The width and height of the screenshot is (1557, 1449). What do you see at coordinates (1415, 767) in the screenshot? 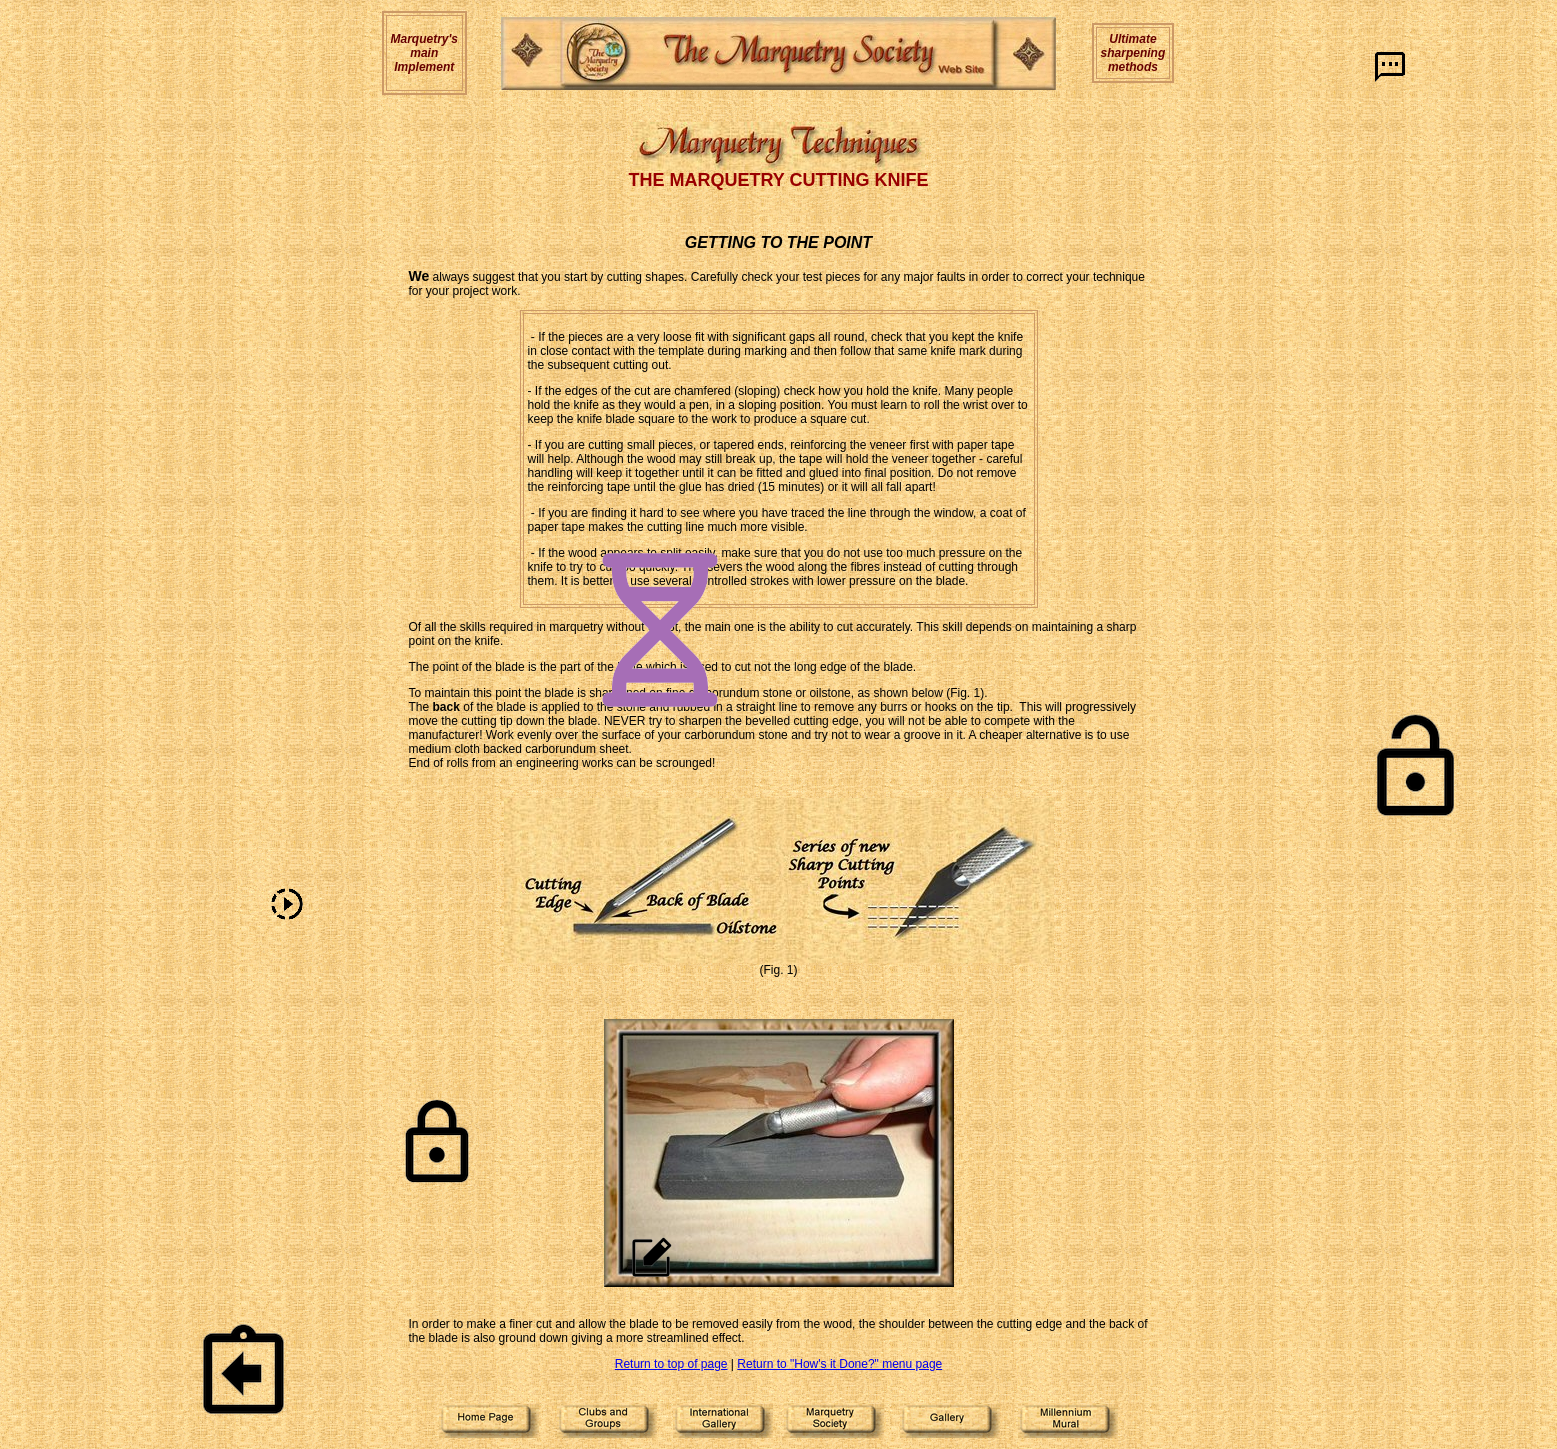
I see `unlock or access secured content` at bounding box center [1415, 767].